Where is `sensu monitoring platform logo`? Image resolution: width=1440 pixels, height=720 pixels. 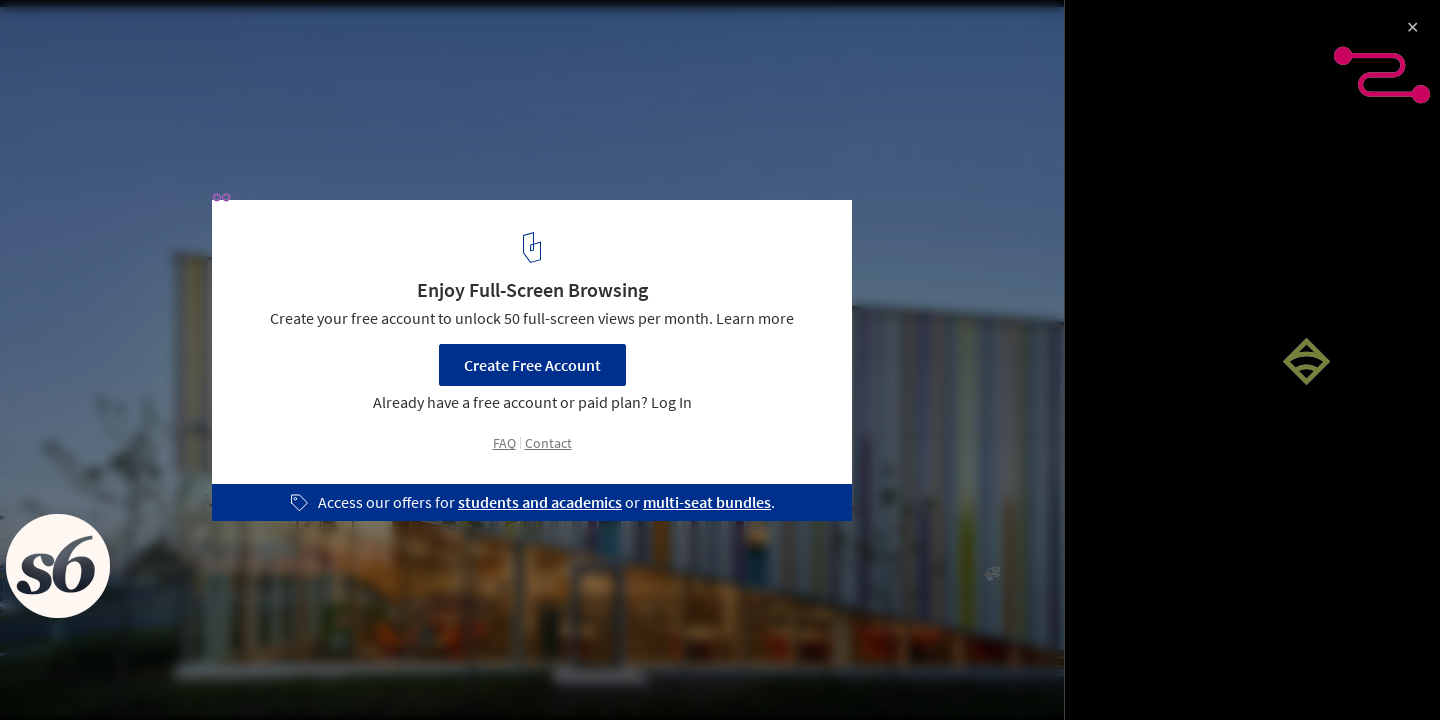
sensu monitoring platform logo is located at coordinates (1306, 361).